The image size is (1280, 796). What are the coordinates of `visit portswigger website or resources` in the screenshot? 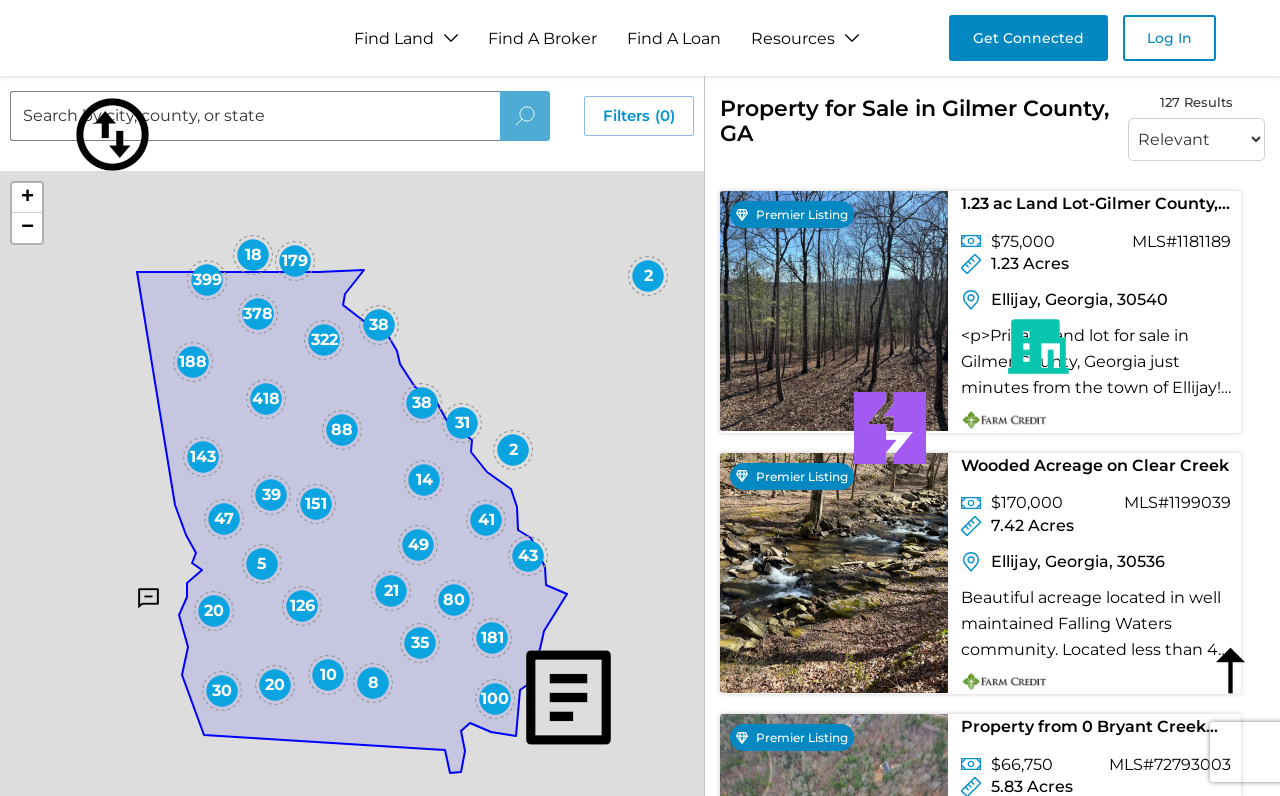 It's located at (890, 428).